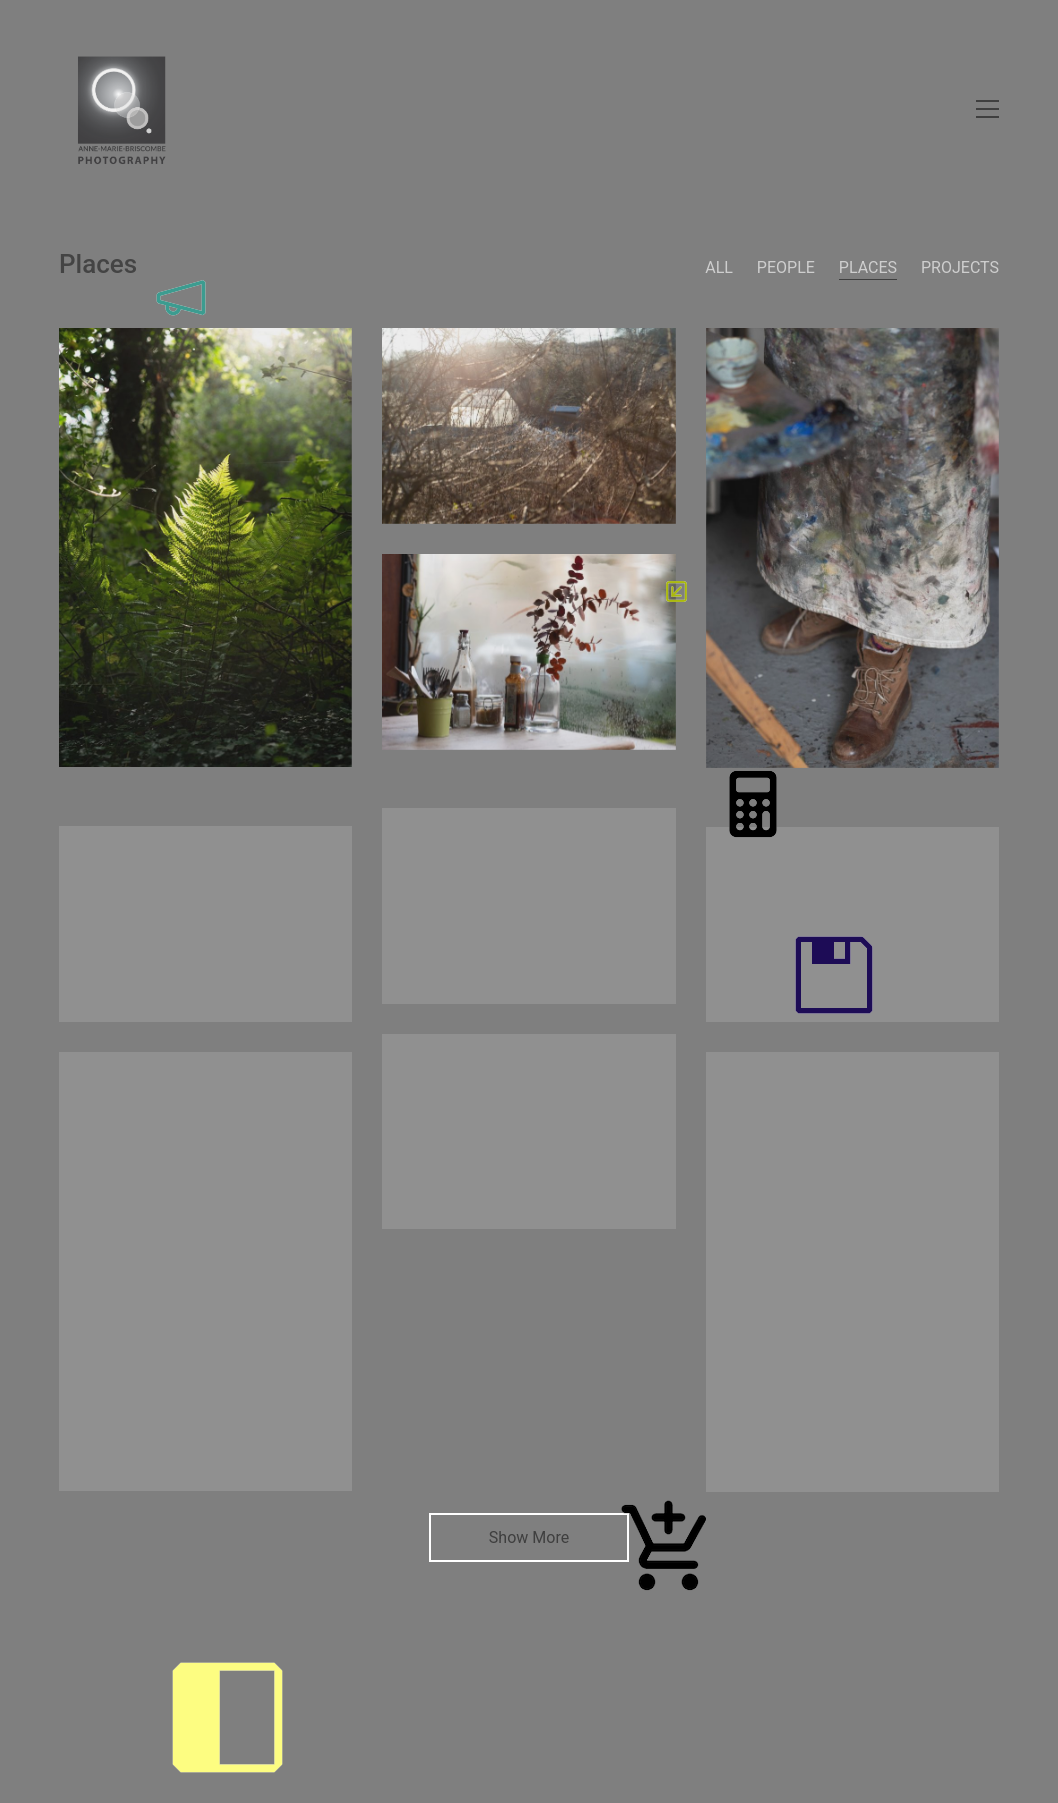  What do you see at coordinates (834, 975) in the screenshot?
I see `save current file or document` at bounding box center [834, 975].